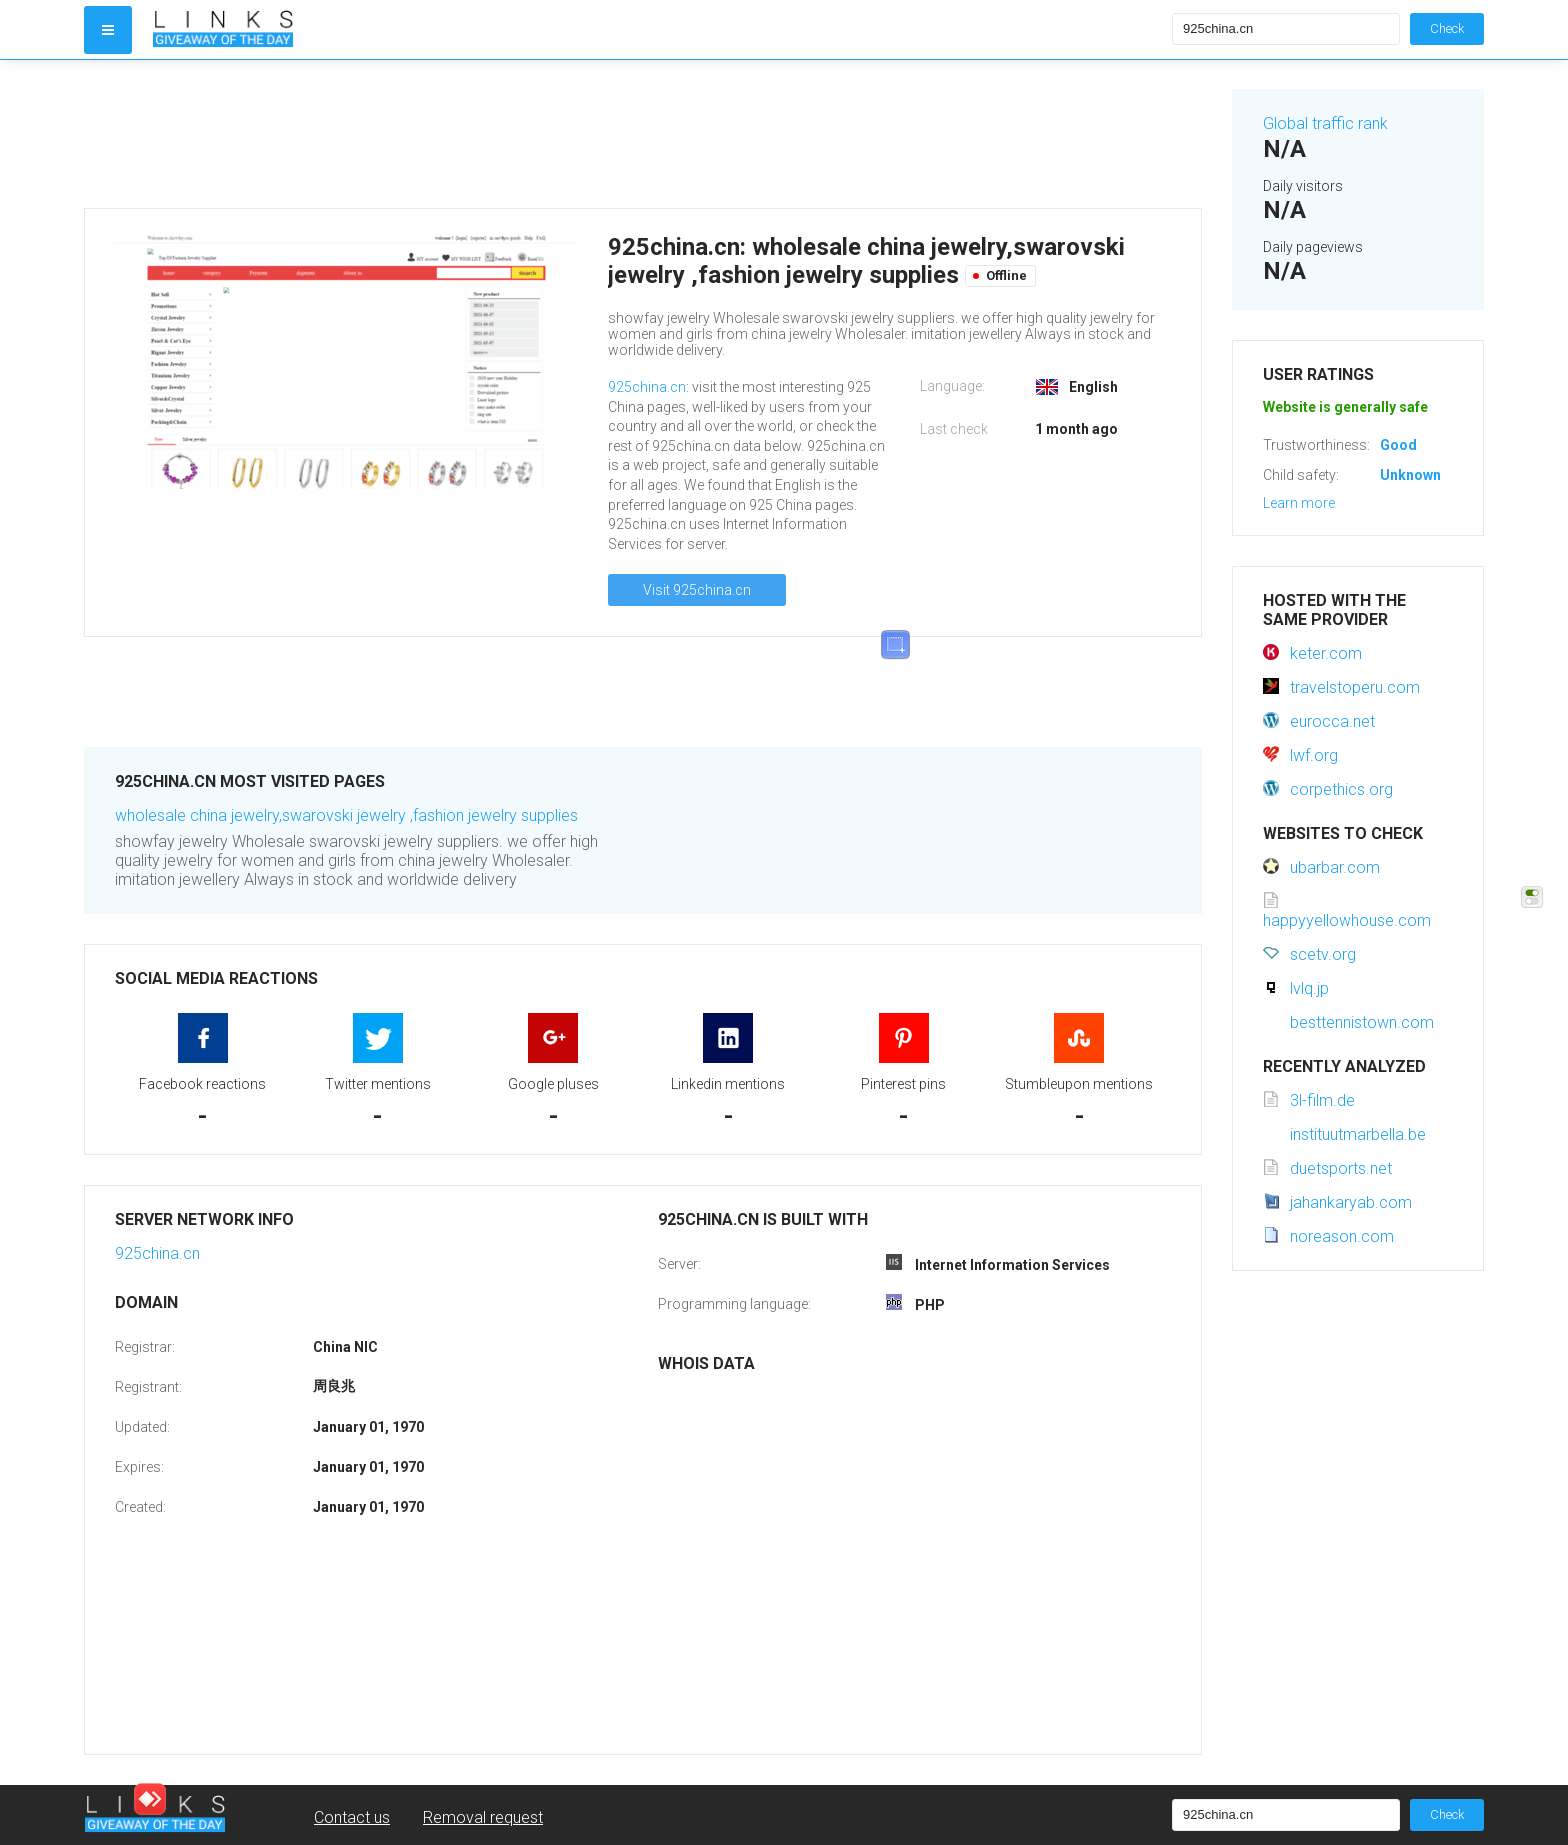  I want to click on open desktop preferences or settings, so click(1532, 897).